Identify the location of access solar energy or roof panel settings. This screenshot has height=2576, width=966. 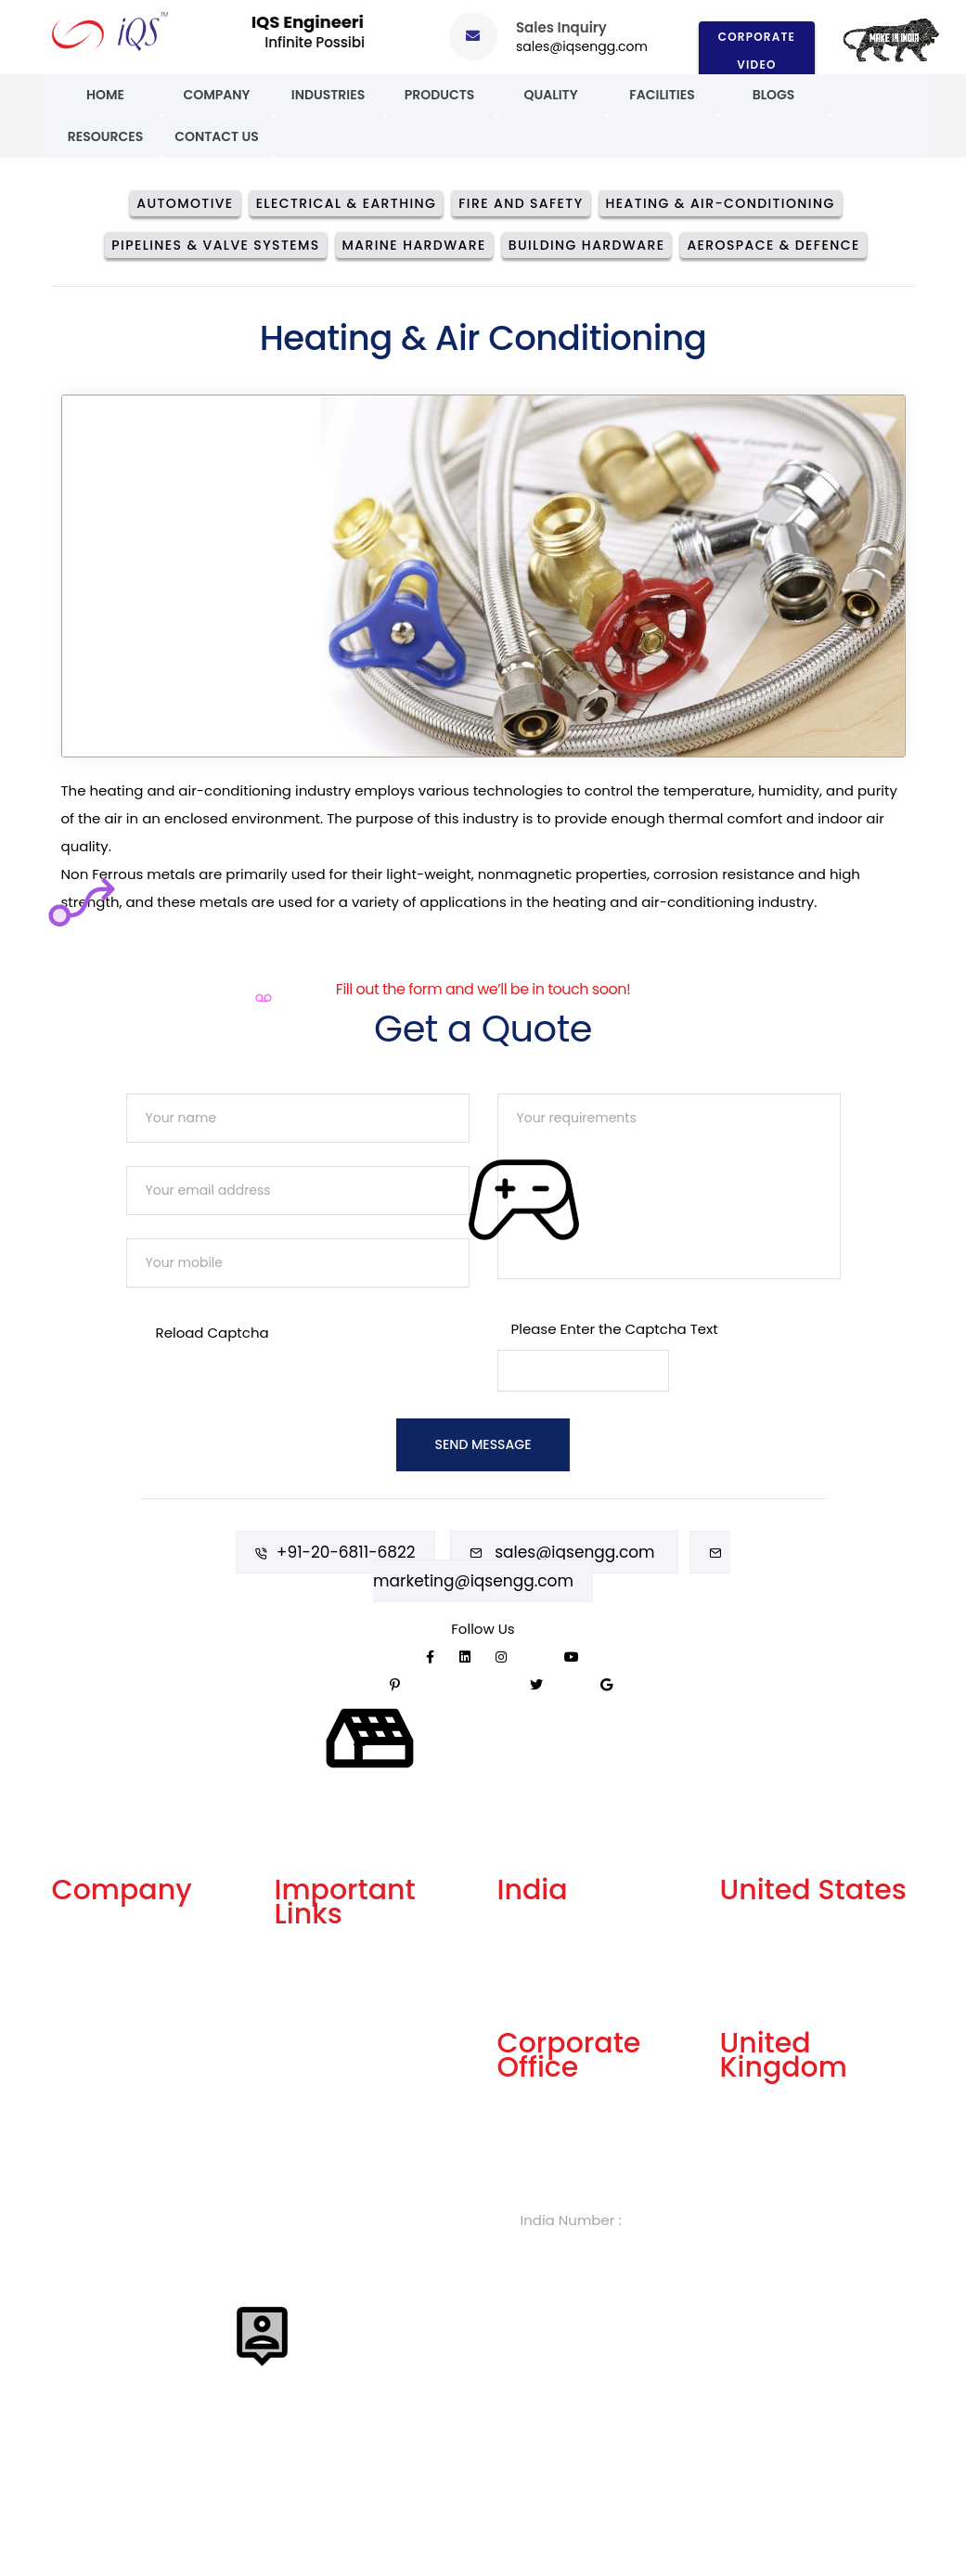
(369, 1741).